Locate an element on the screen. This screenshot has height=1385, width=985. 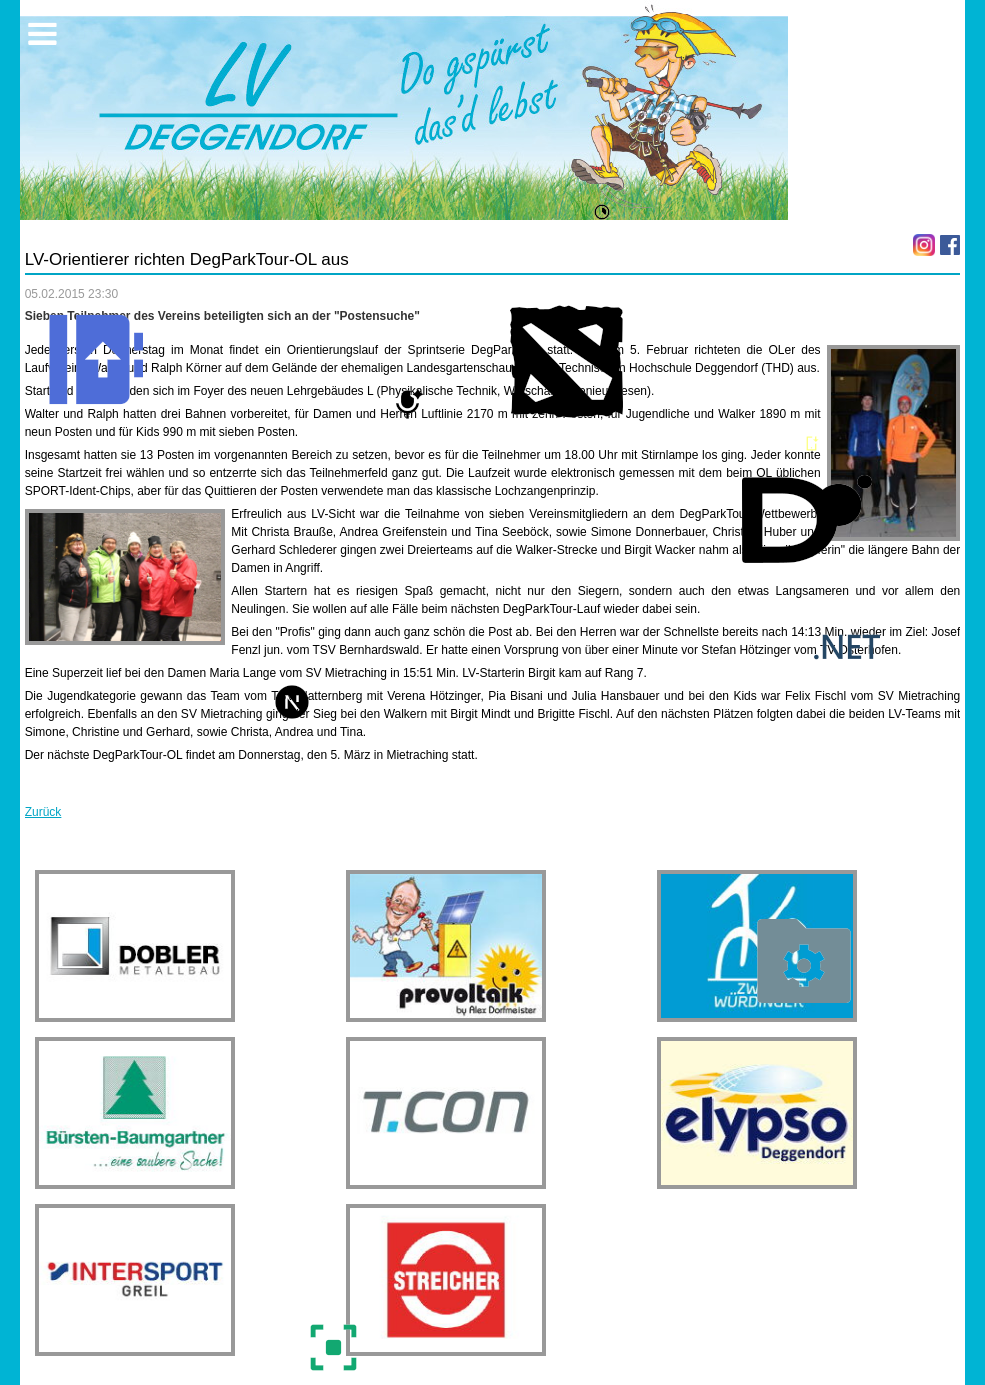
upload contacts from your address book is located at coordinates (89, 359).